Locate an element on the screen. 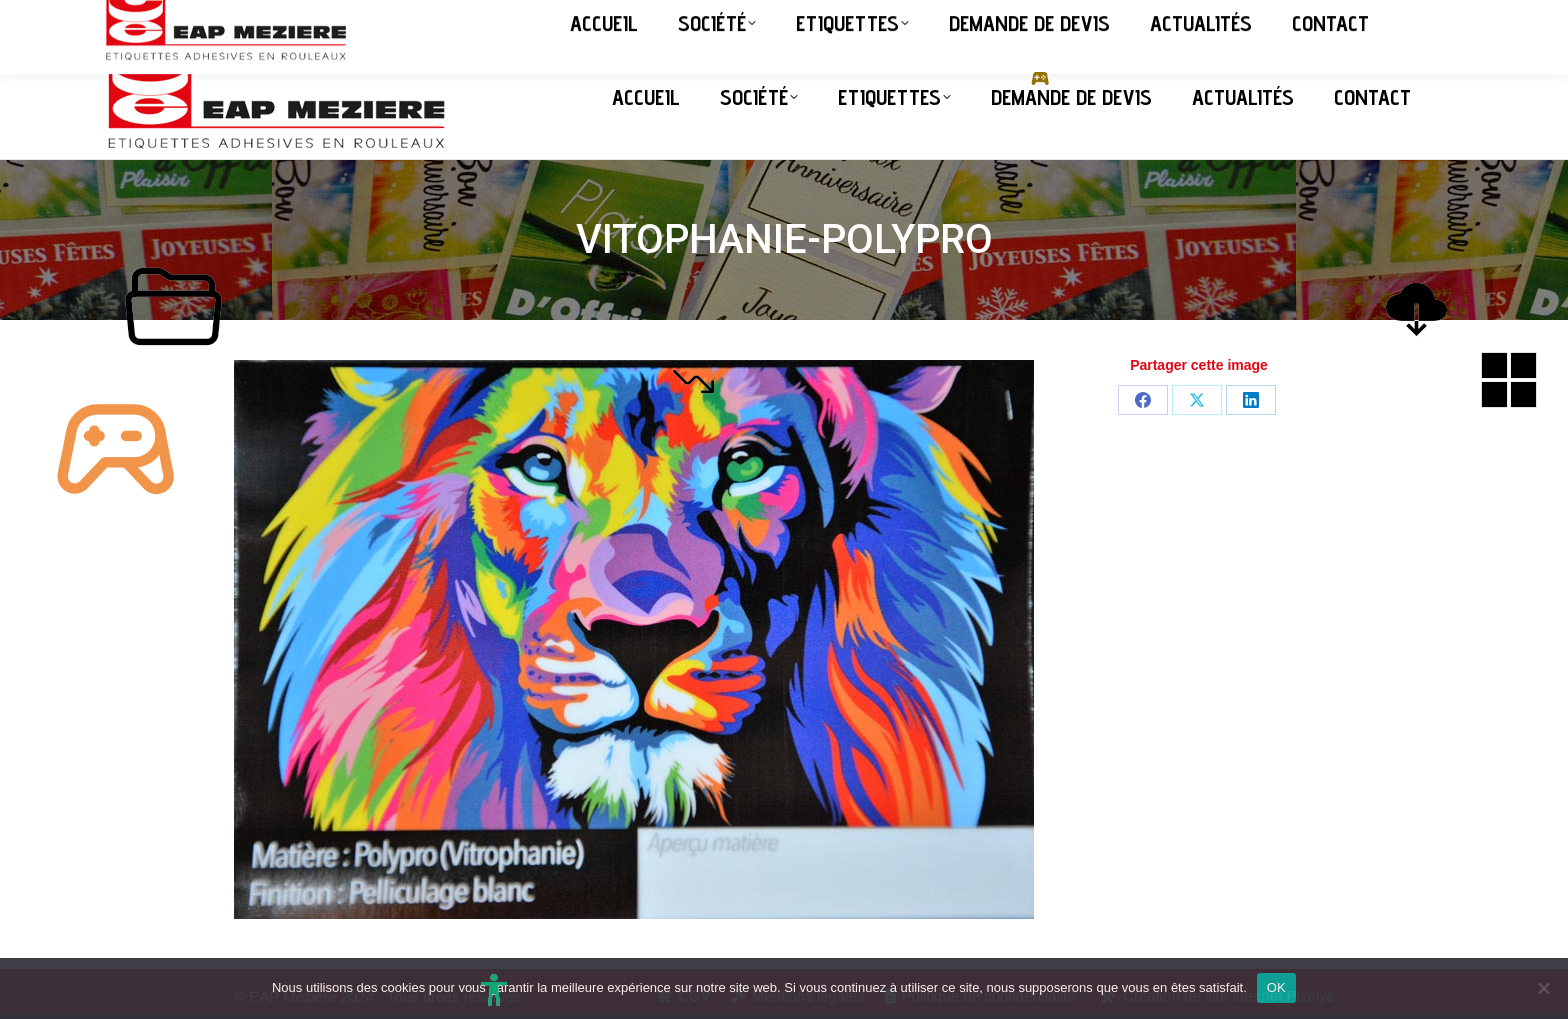 The width and height of the screenshot is (1568, 1019). access gaming features or settings is located at coordinates (115, 446).